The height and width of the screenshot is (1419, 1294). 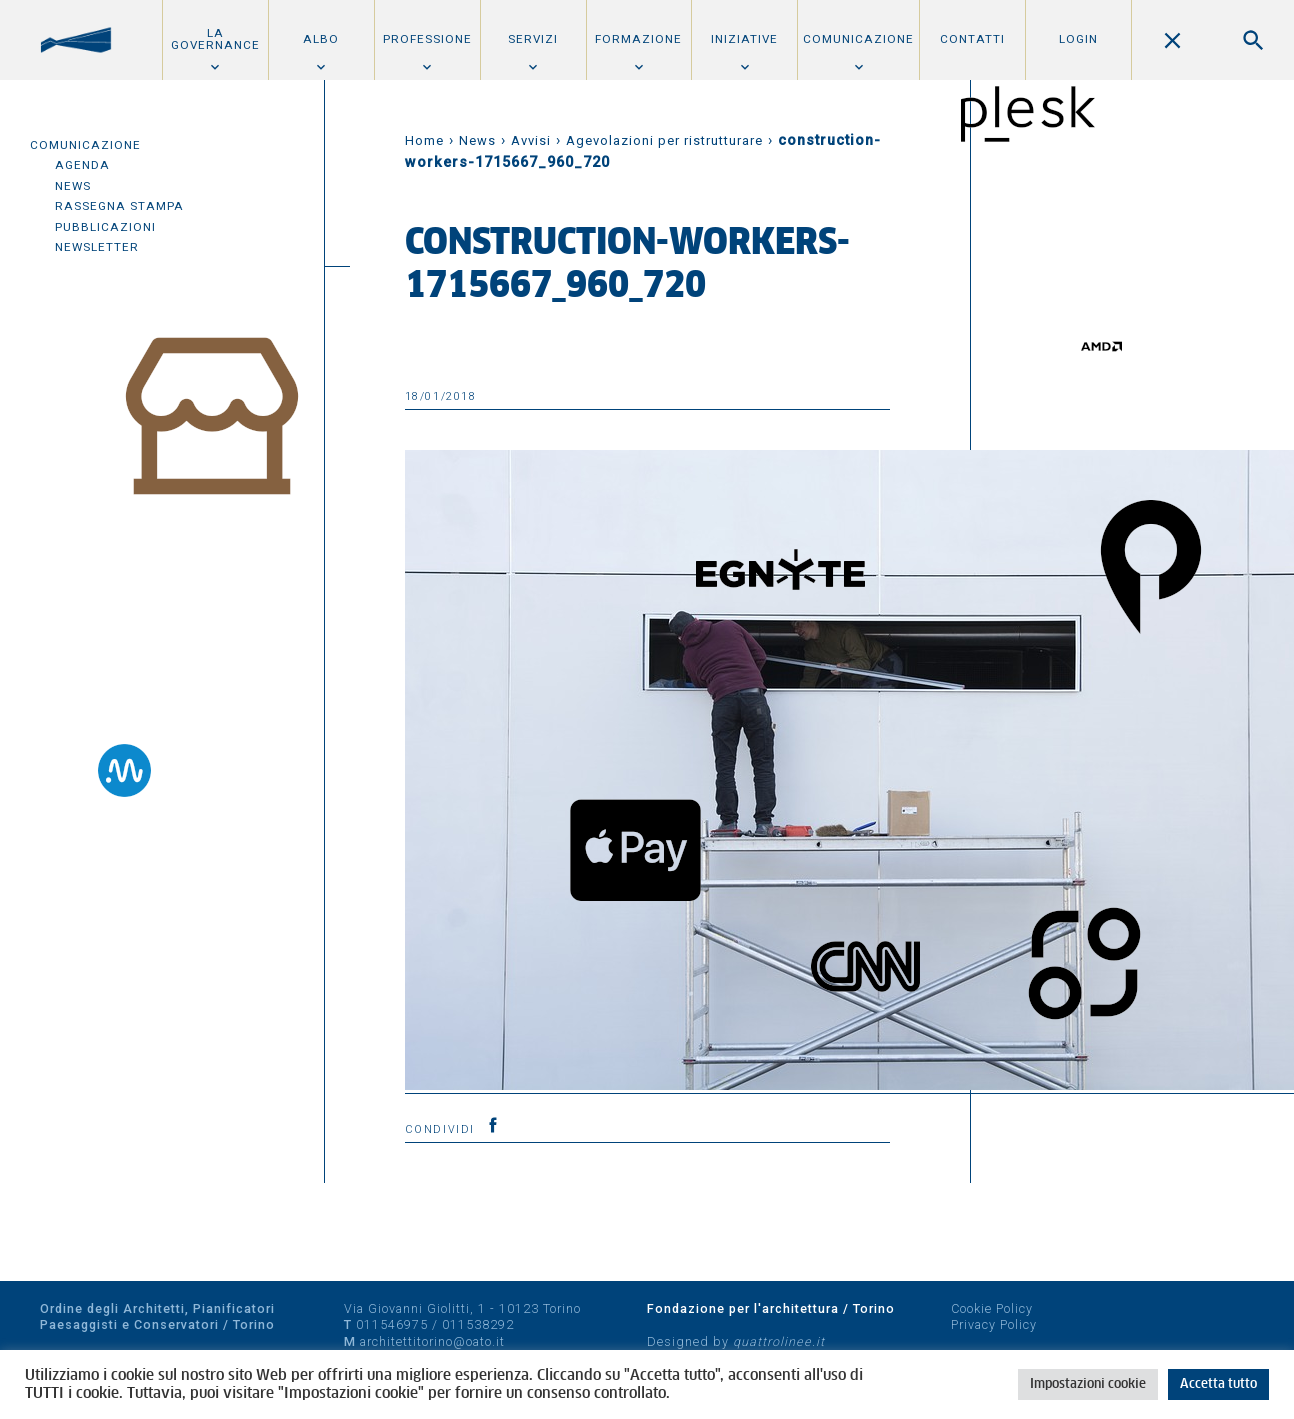 I want to click on AMD brand logo, so click(x=1101, y=346).